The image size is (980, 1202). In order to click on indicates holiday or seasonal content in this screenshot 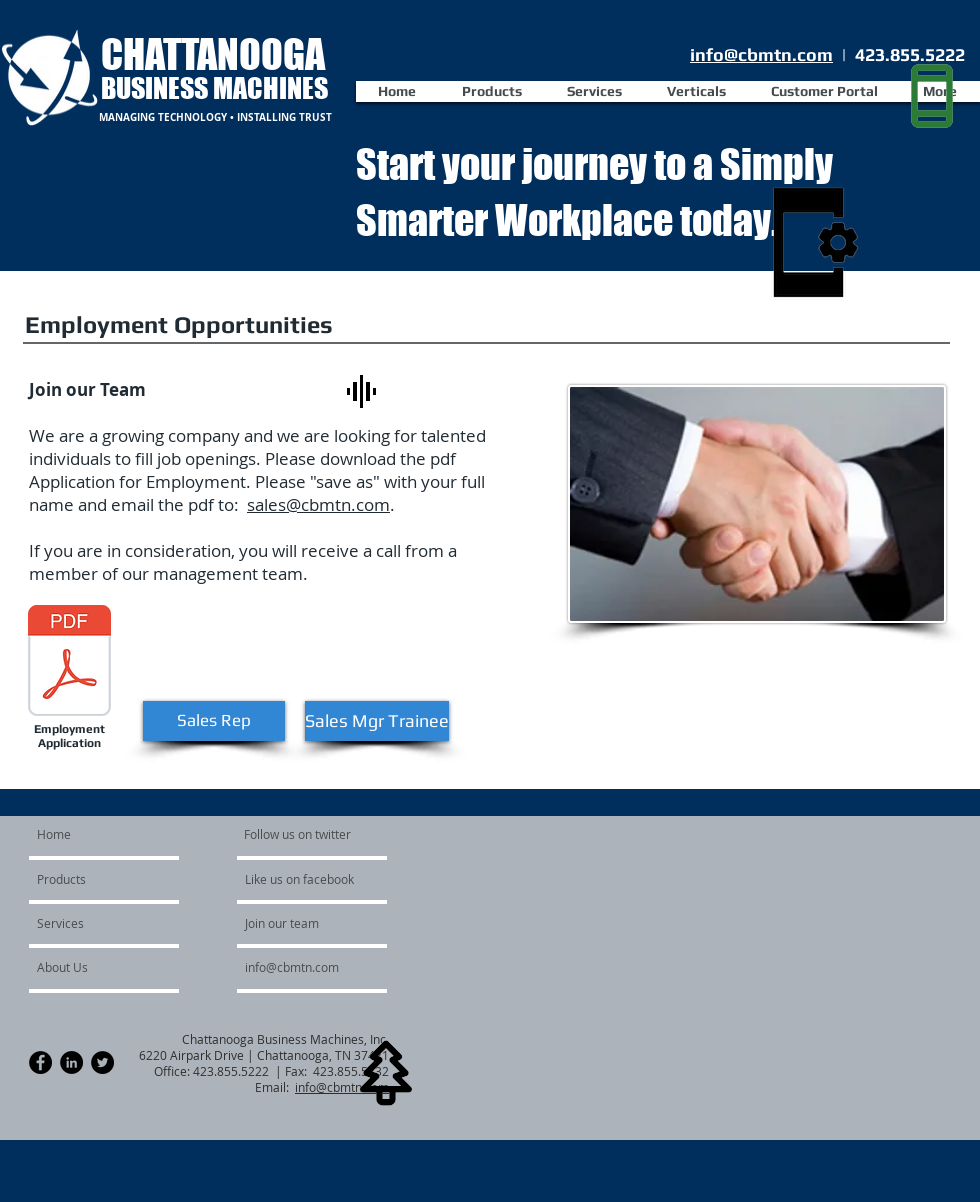, I will do `click(386, 1073)`.